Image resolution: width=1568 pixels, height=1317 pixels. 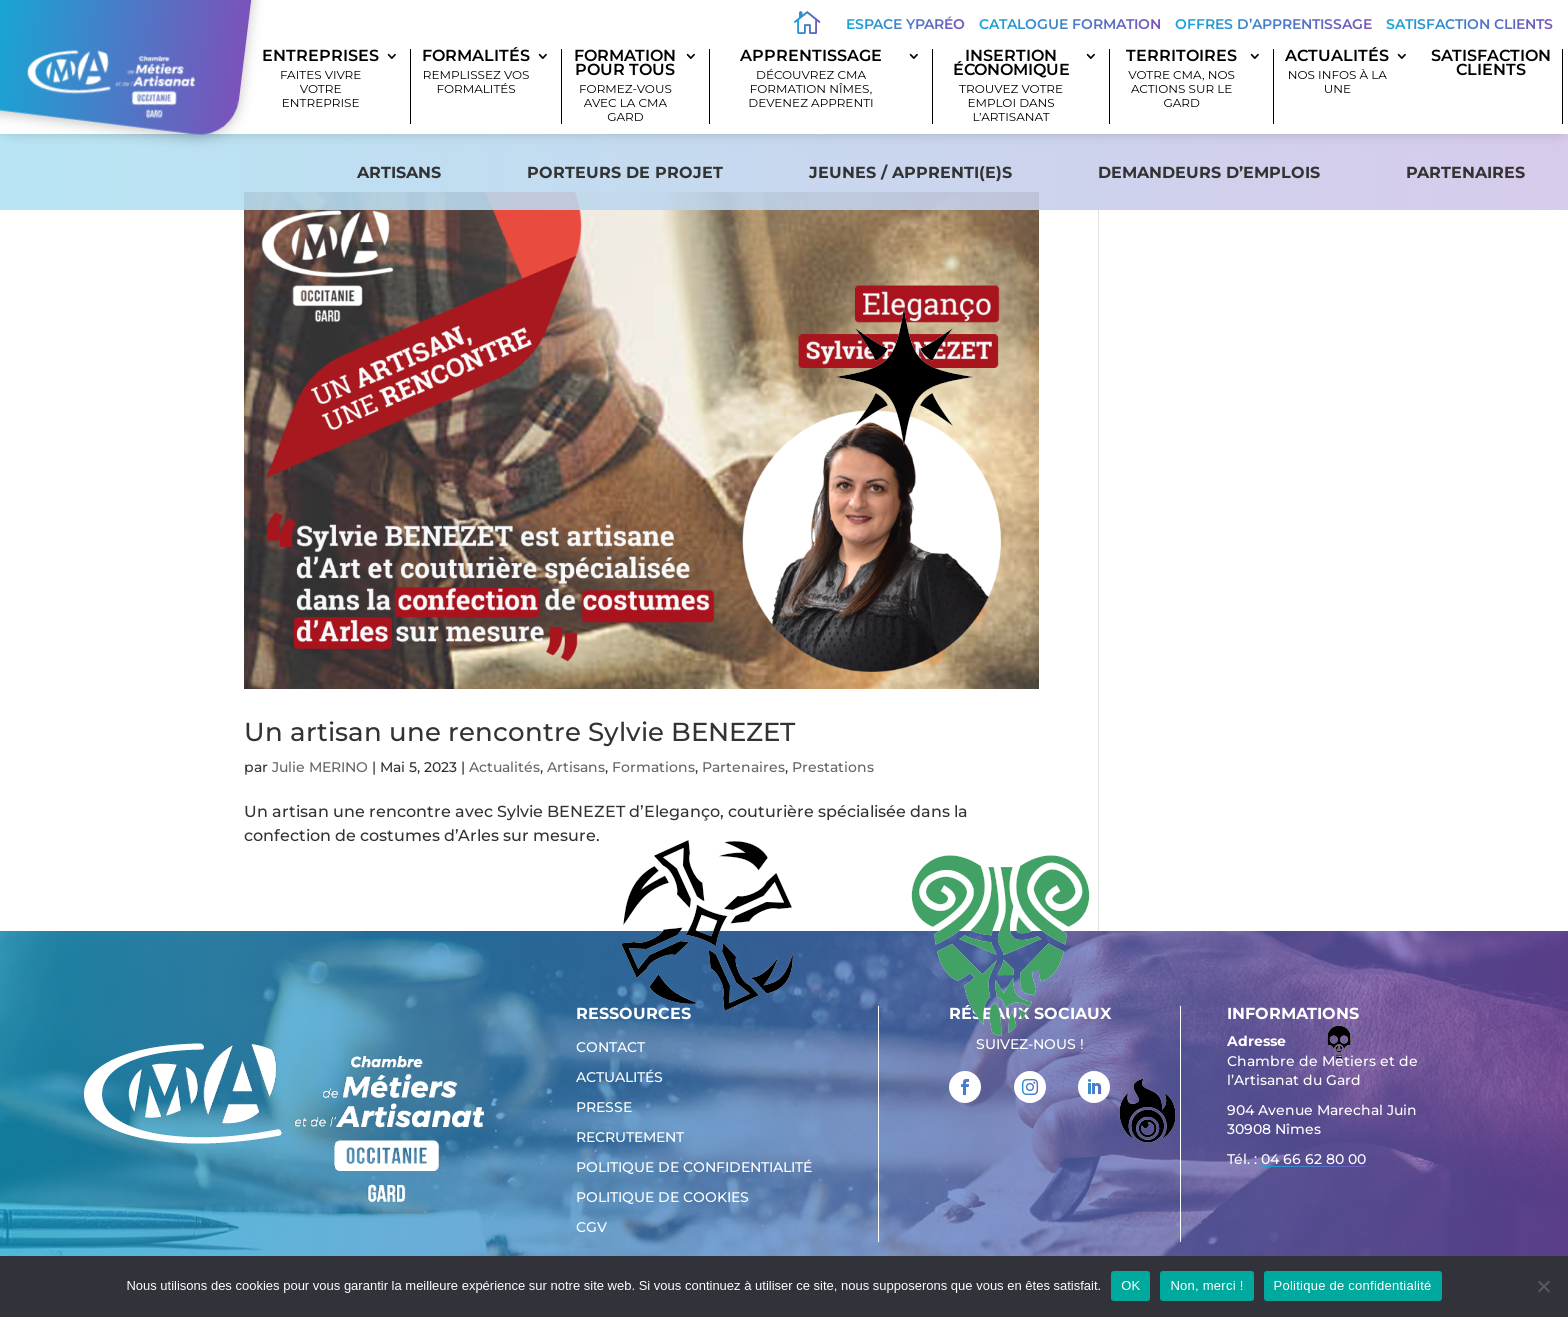 What do you see at coordinates (1146, 1110) in the screenshot?
I see `activate fire vision or heat detection mode` at bounding box center [1146, 1110].